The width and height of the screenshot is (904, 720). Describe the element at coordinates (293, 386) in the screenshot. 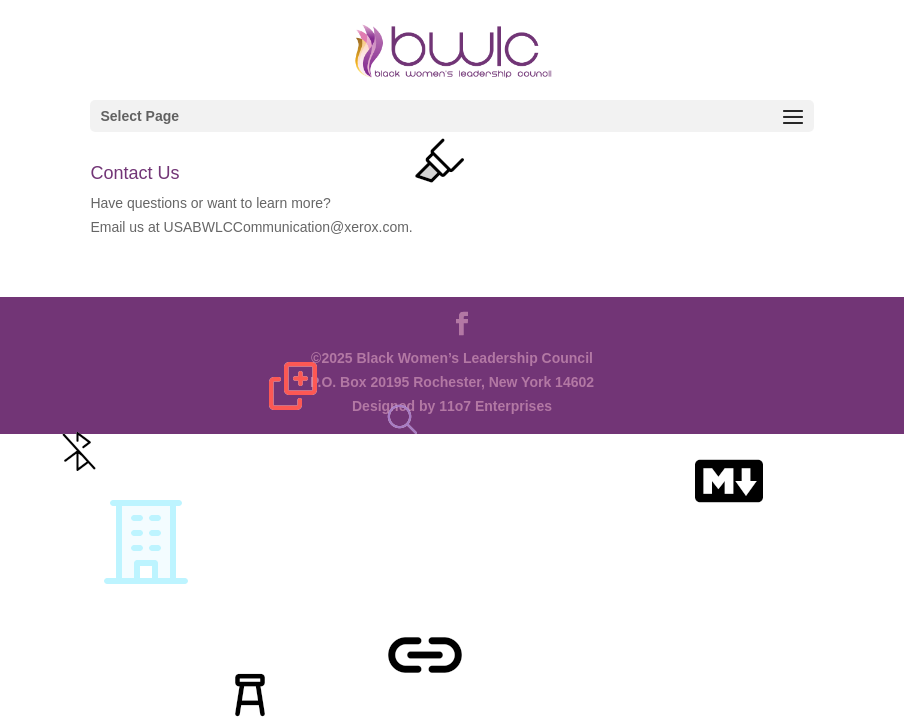

I see `duplicate or copy an item` at that location.